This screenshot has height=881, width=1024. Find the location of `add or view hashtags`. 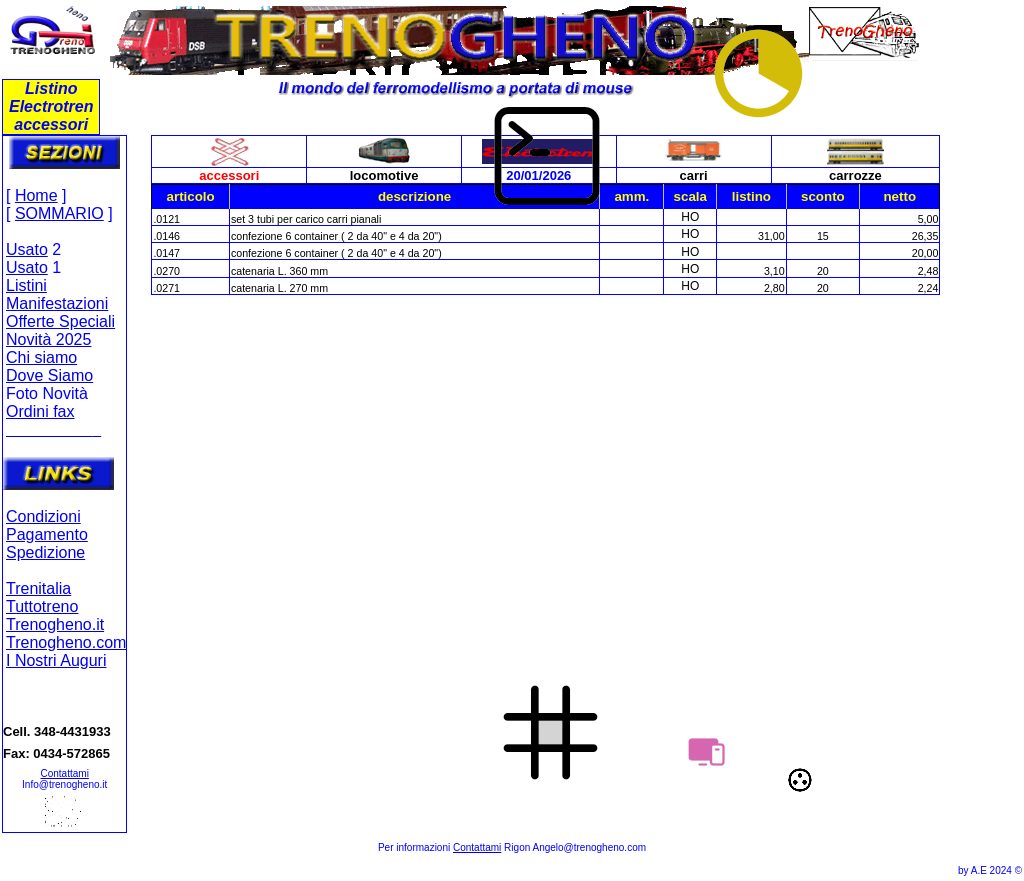

add or view hashtags is located at coordinates (550, 732).